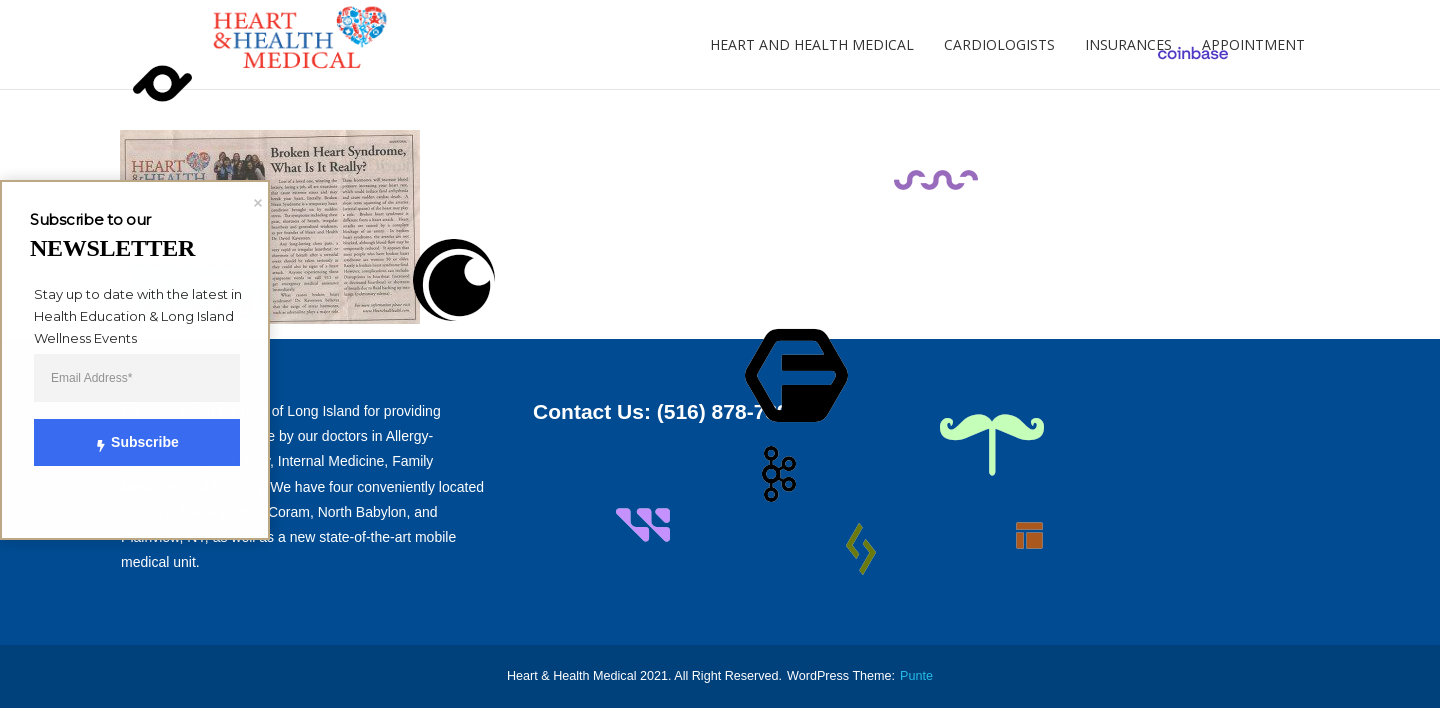 This screenshot has width=1440, height=720. What do you see at coordinates (454, 280) in the screenshot?
I see `open the Crunchyroll app` at bounding box center [454, 280].